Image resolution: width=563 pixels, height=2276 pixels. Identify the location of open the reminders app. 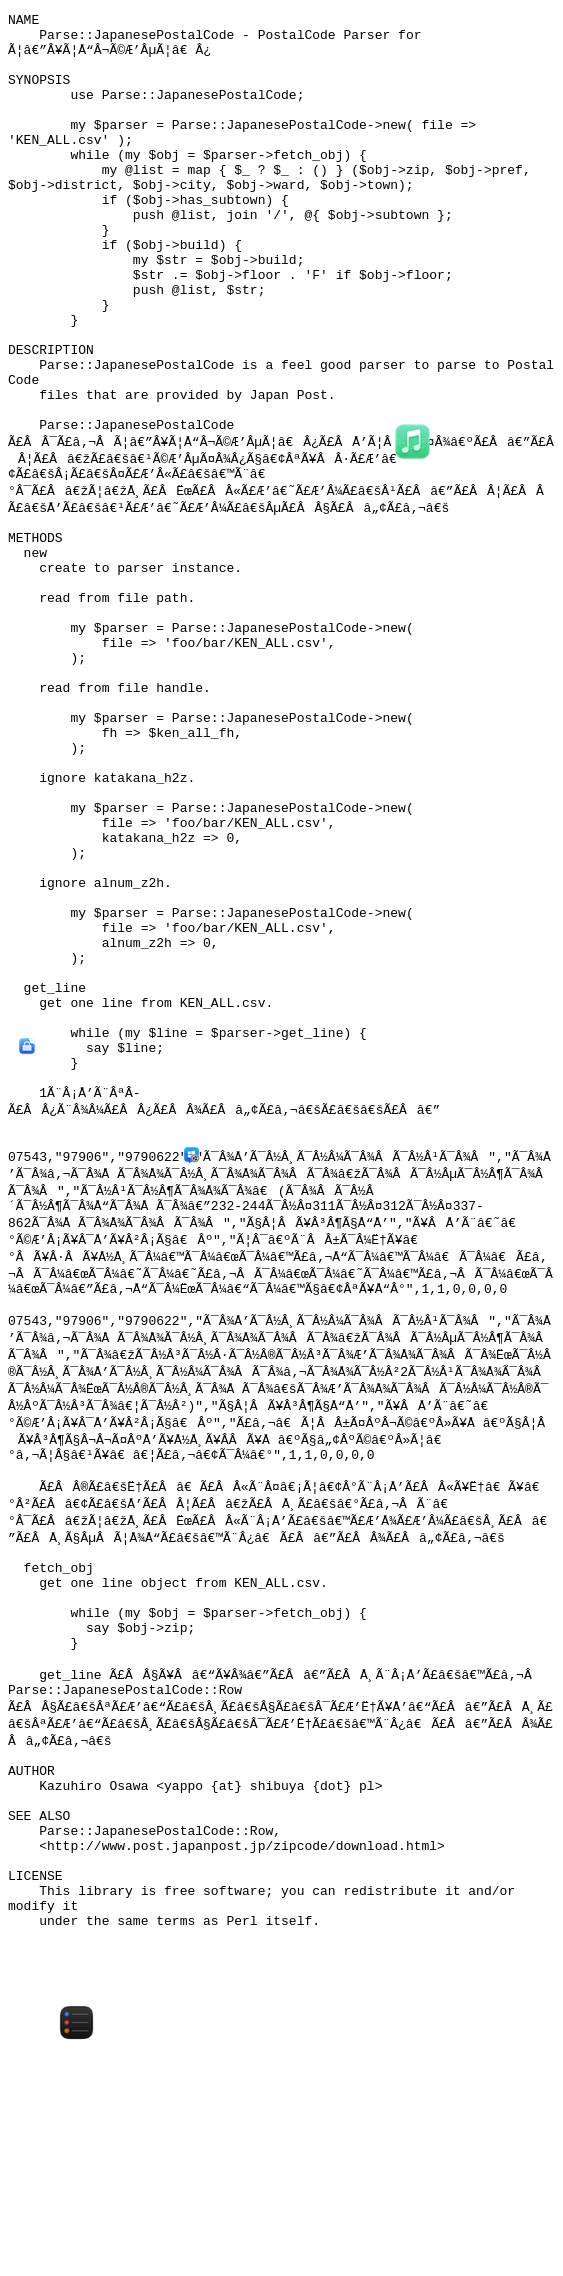
(76, 2022).